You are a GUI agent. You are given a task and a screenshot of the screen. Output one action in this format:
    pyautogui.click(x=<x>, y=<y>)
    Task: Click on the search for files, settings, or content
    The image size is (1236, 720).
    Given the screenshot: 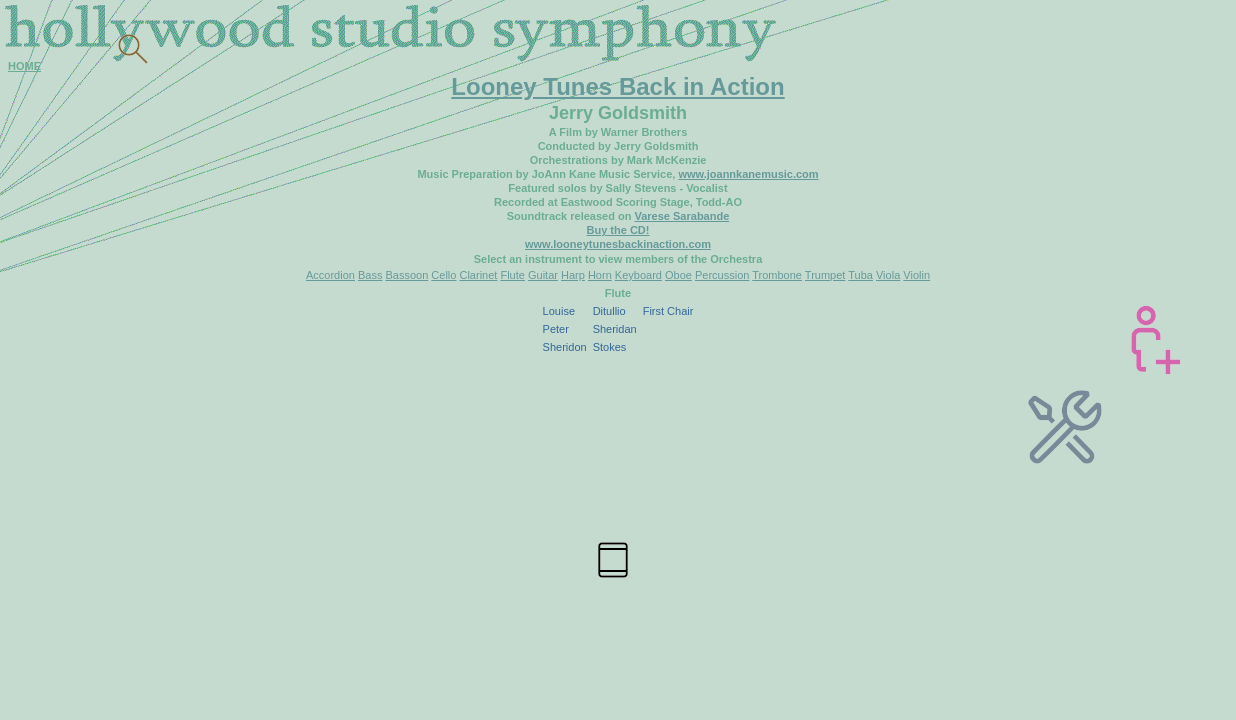 What is the action you would take?
    pyautogui.click(x=133, y=49)
    